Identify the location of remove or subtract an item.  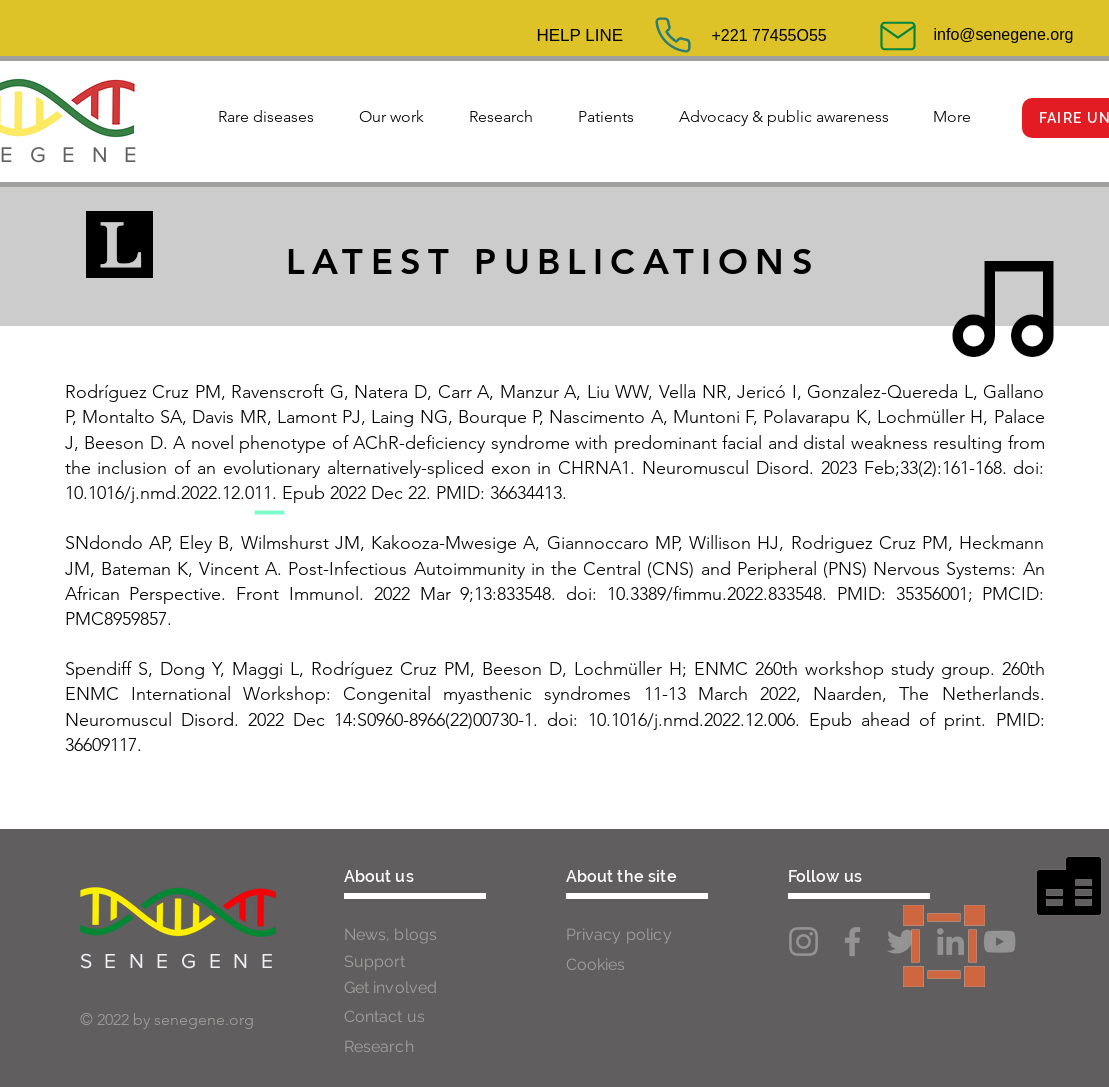
(269, 512).